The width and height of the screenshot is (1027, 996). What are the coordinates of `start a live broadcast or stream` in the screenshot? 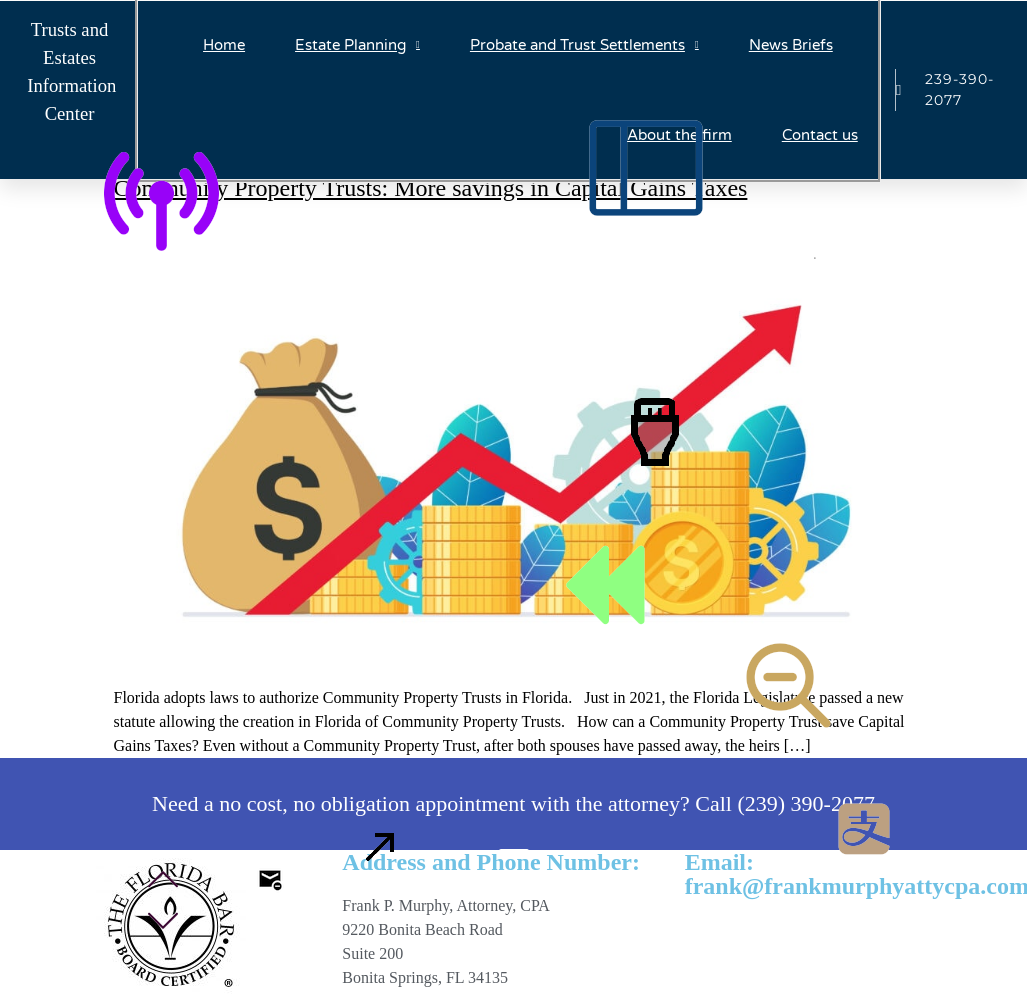 It's located at (161, 200).